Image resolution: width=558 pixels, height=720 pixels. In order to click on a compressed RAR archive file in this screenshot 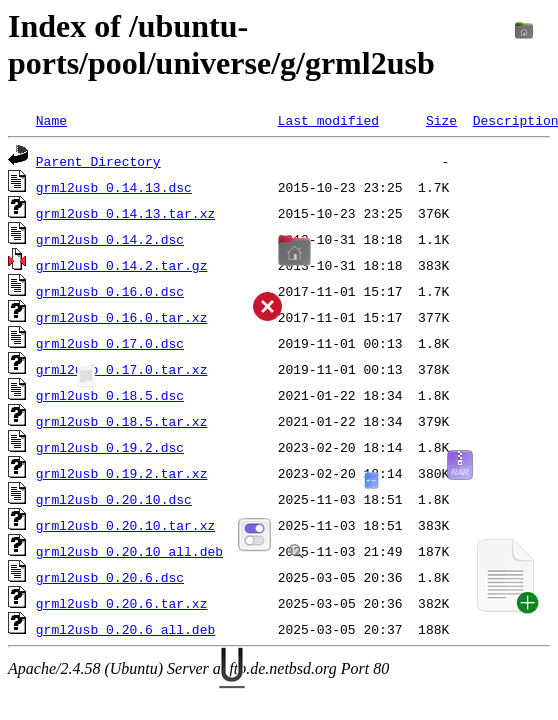, I will do `click(460, 465)`.